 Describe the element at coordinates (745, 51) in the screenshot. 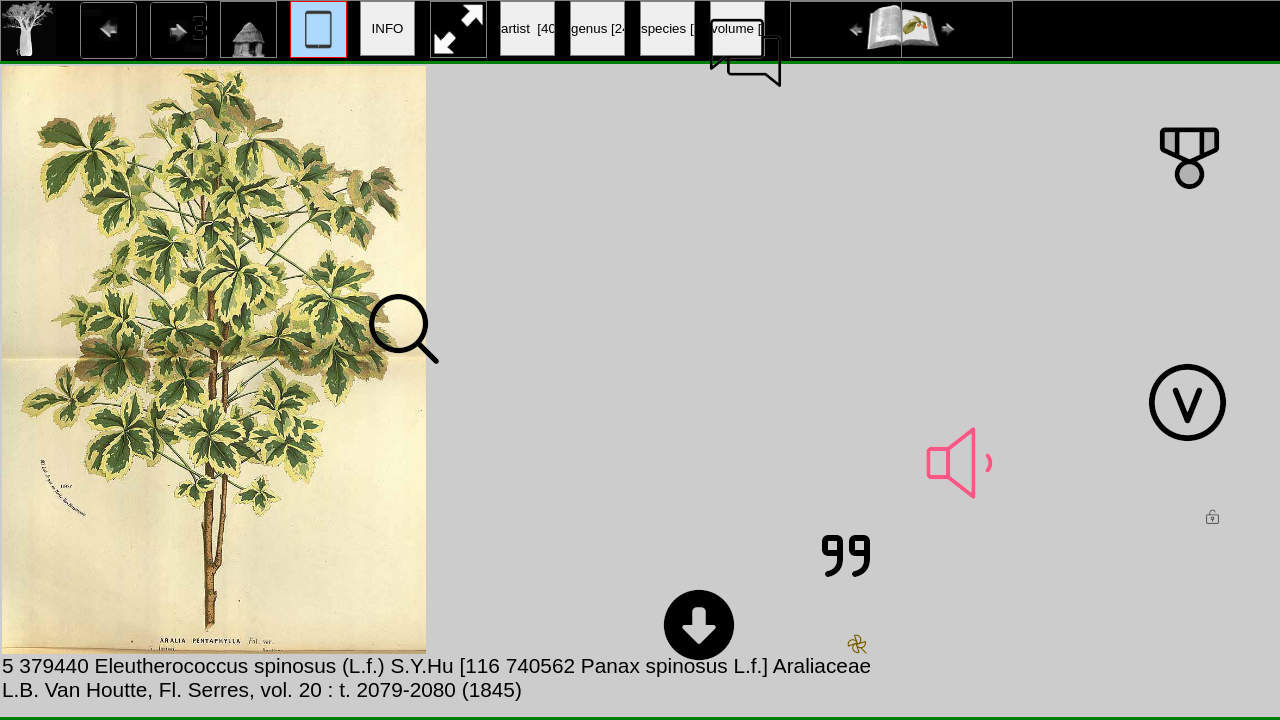

I see `open your conversations` at that location.